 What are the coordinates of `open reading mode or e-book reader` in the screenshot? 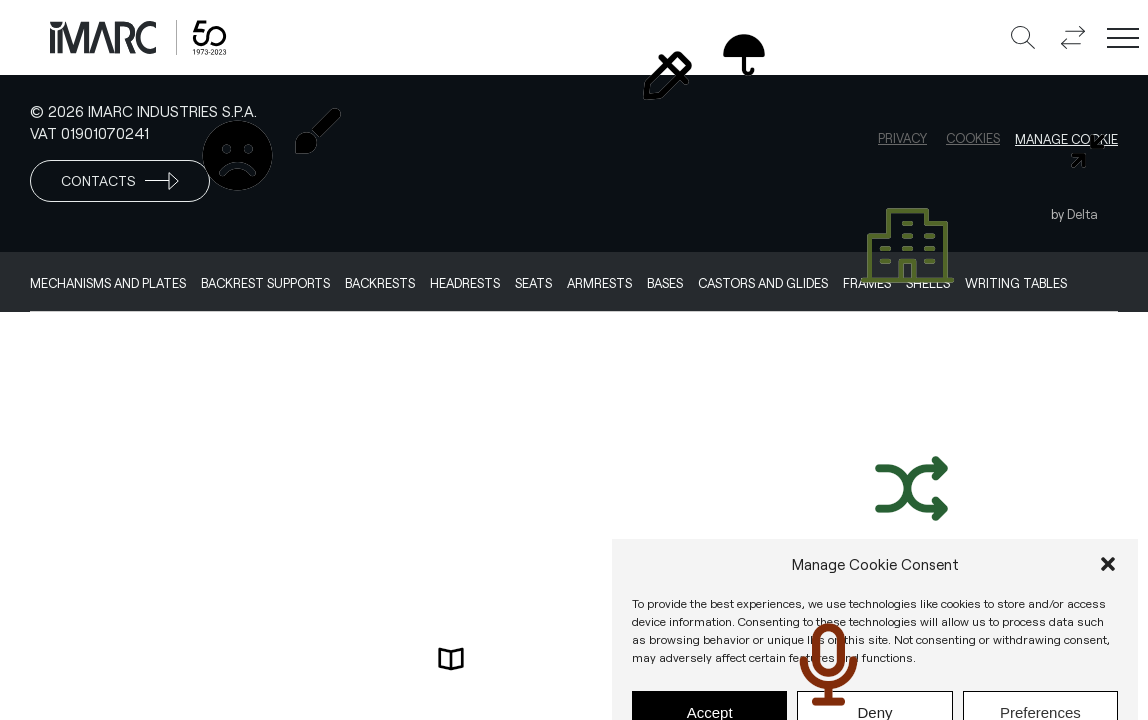 It's located at (451, 659).